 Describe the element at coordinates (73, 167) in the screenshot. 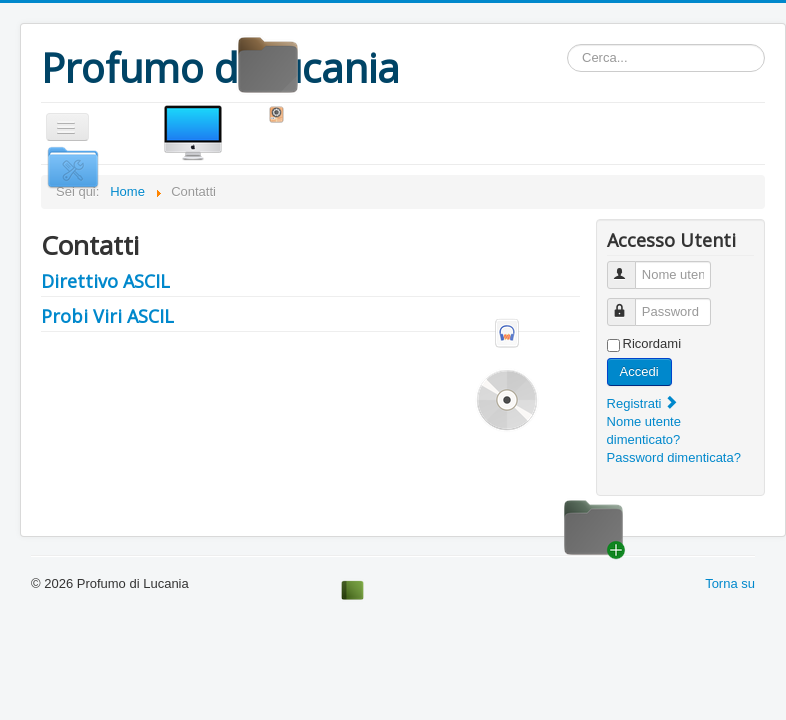

I see `open the utilities folder` at that location.